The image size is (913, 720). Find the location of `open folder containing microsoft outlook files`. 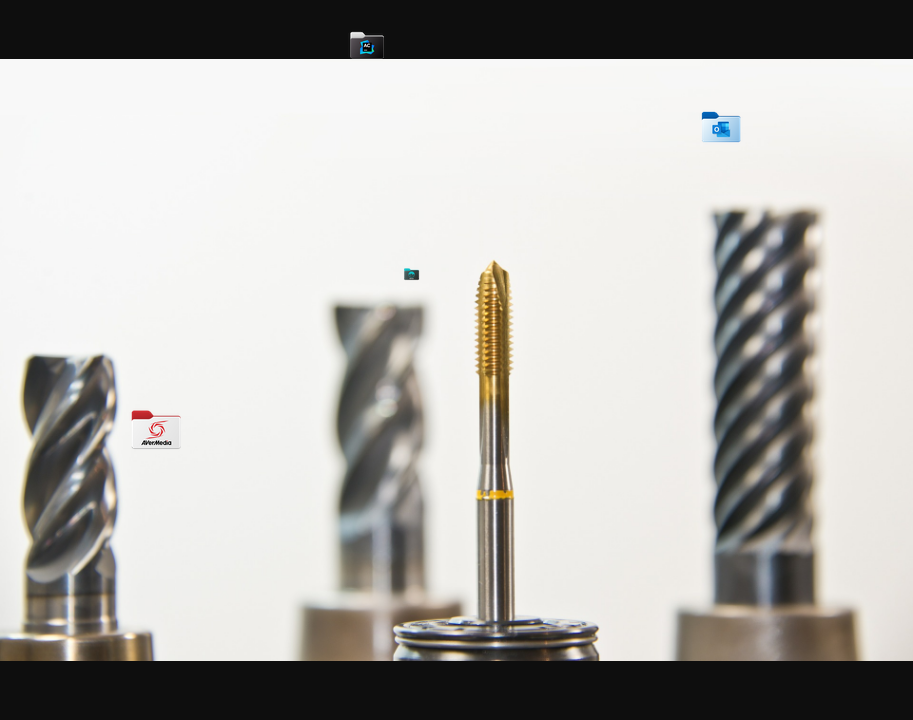

open folder containing microsoft outlook files is located at coordinates (721, 128).